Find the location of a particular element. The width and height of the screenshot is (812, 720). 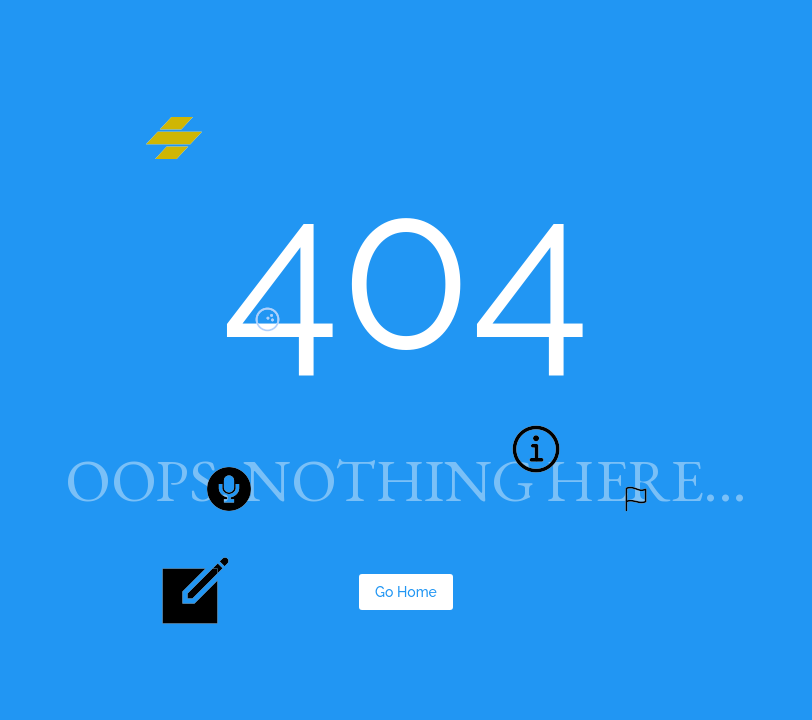

access bowling or sports games is located at coordinates (267, 319).